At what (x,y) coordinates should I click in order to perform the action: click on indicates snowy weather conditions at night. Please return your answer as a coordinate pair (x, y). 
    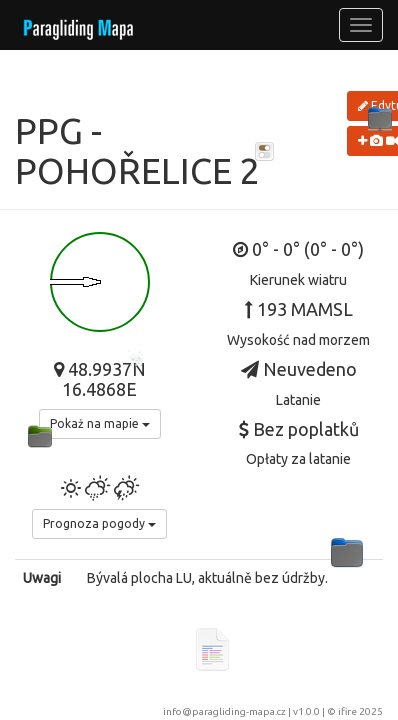
    Looking at the image, I should click on (136, 358).